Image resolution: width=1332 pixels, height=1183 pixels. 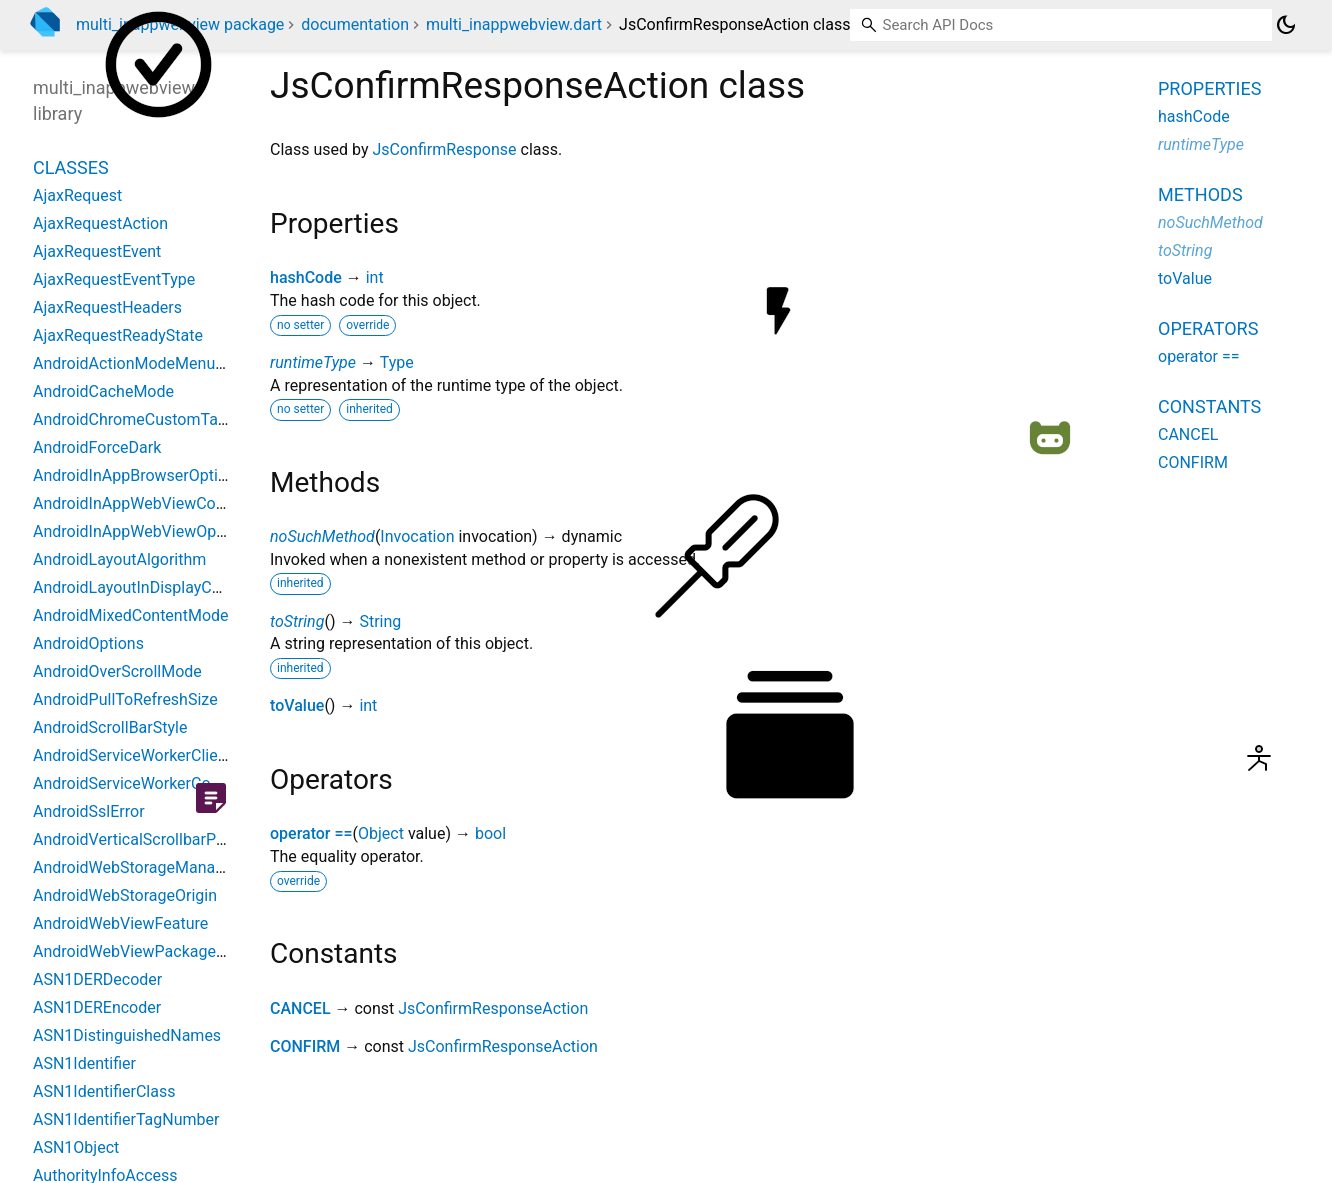 What do you see at coordinates (1259, 759) in the screenshot?
I see `access tai chi or meditation exercises` at bounding box center [1259, 759].